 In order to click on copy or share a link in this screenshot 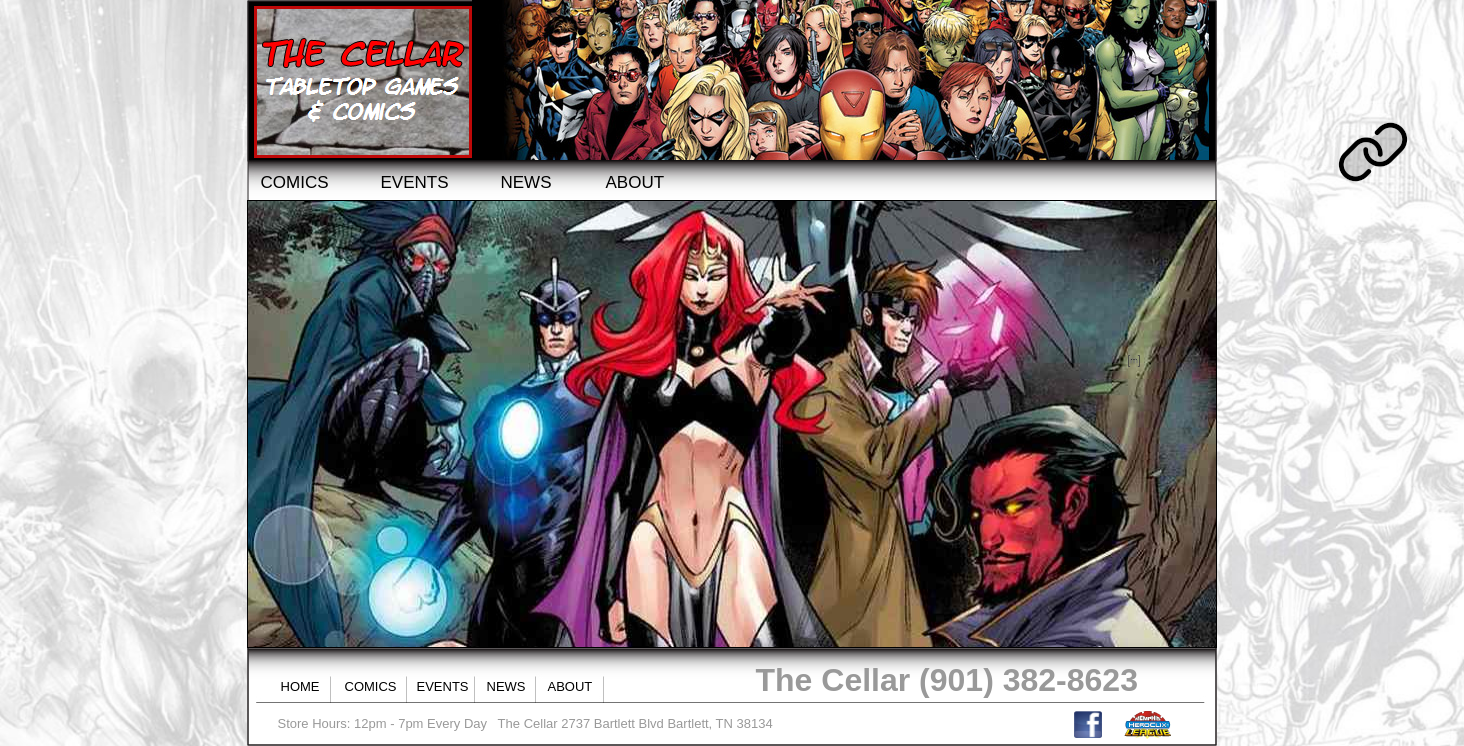, I will do `click(1373, 152)`.